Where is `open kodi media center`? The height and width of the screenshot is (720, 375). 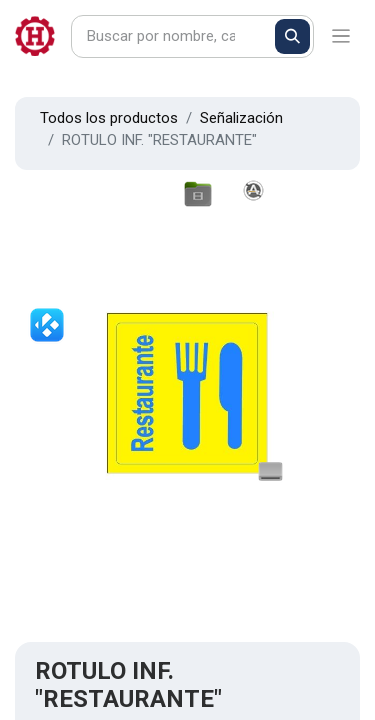 open kodi media center is located at coordinates (47, 325).